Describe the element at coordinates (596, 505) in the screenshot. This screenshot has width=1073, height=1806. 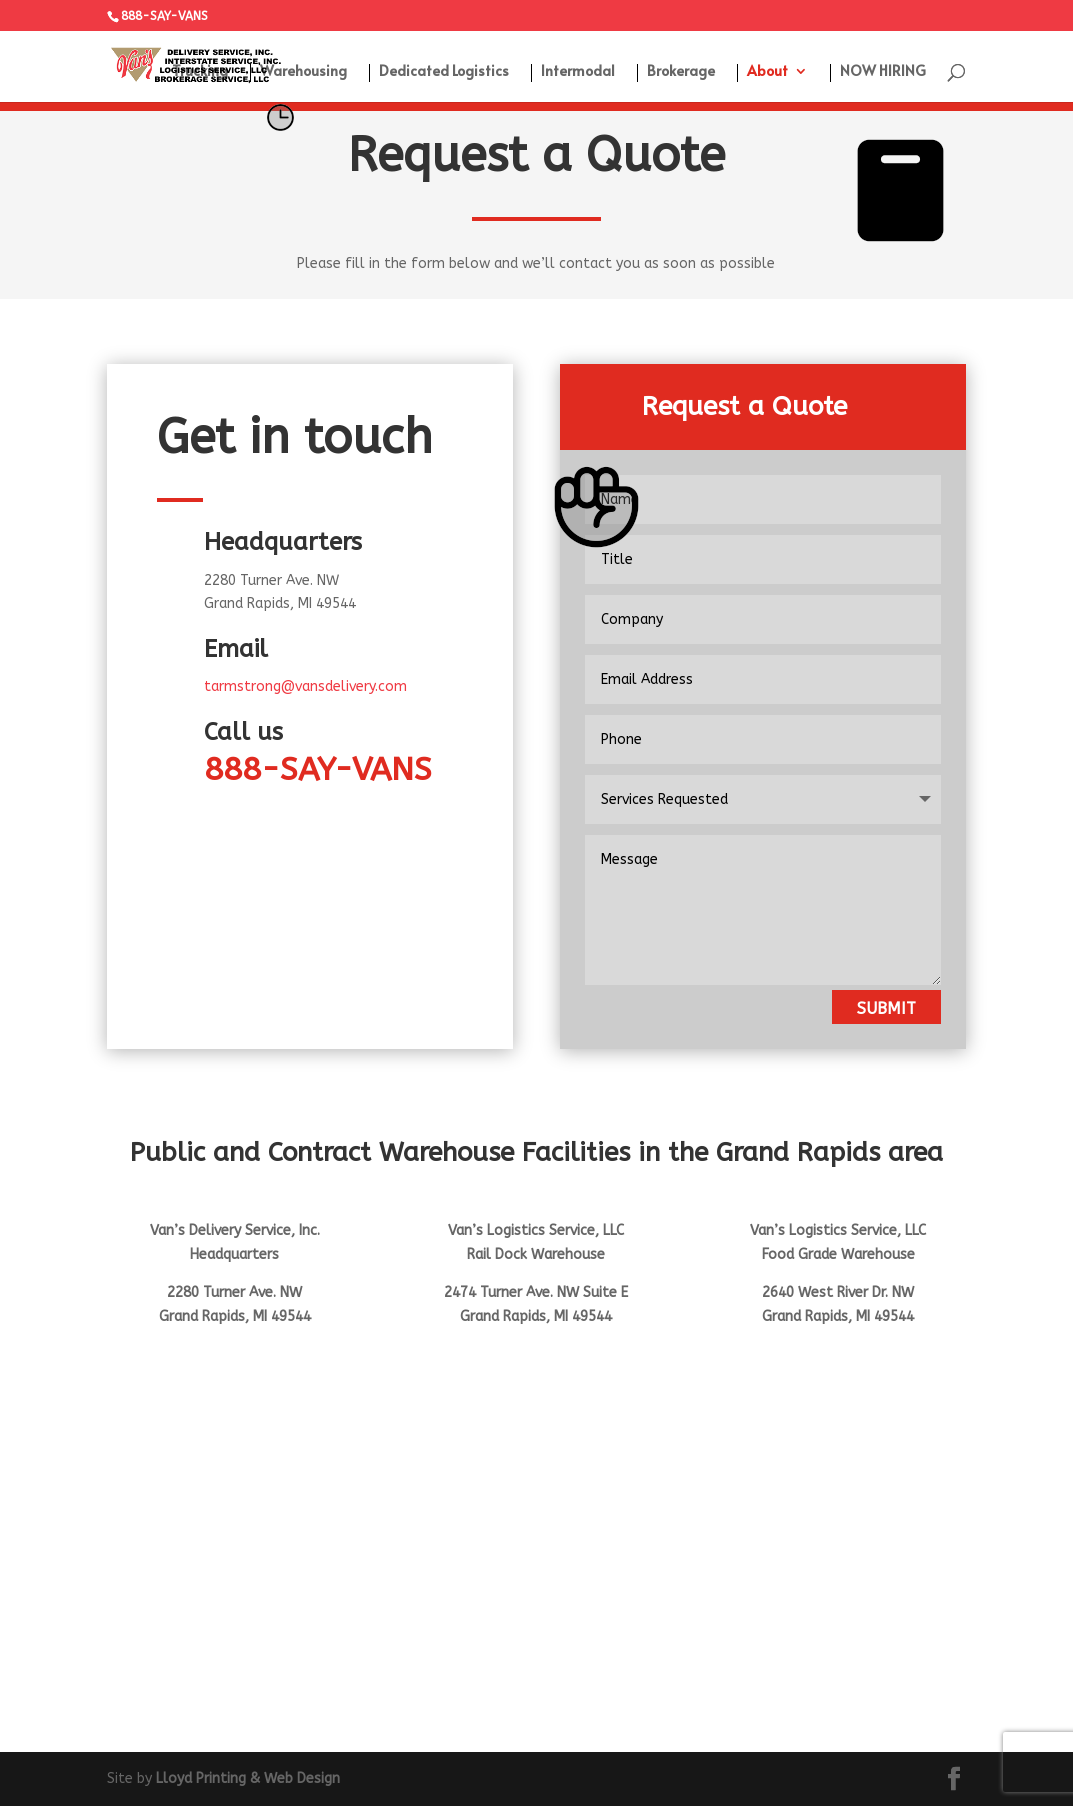
I see `indicates solidarity or support action` at that location.